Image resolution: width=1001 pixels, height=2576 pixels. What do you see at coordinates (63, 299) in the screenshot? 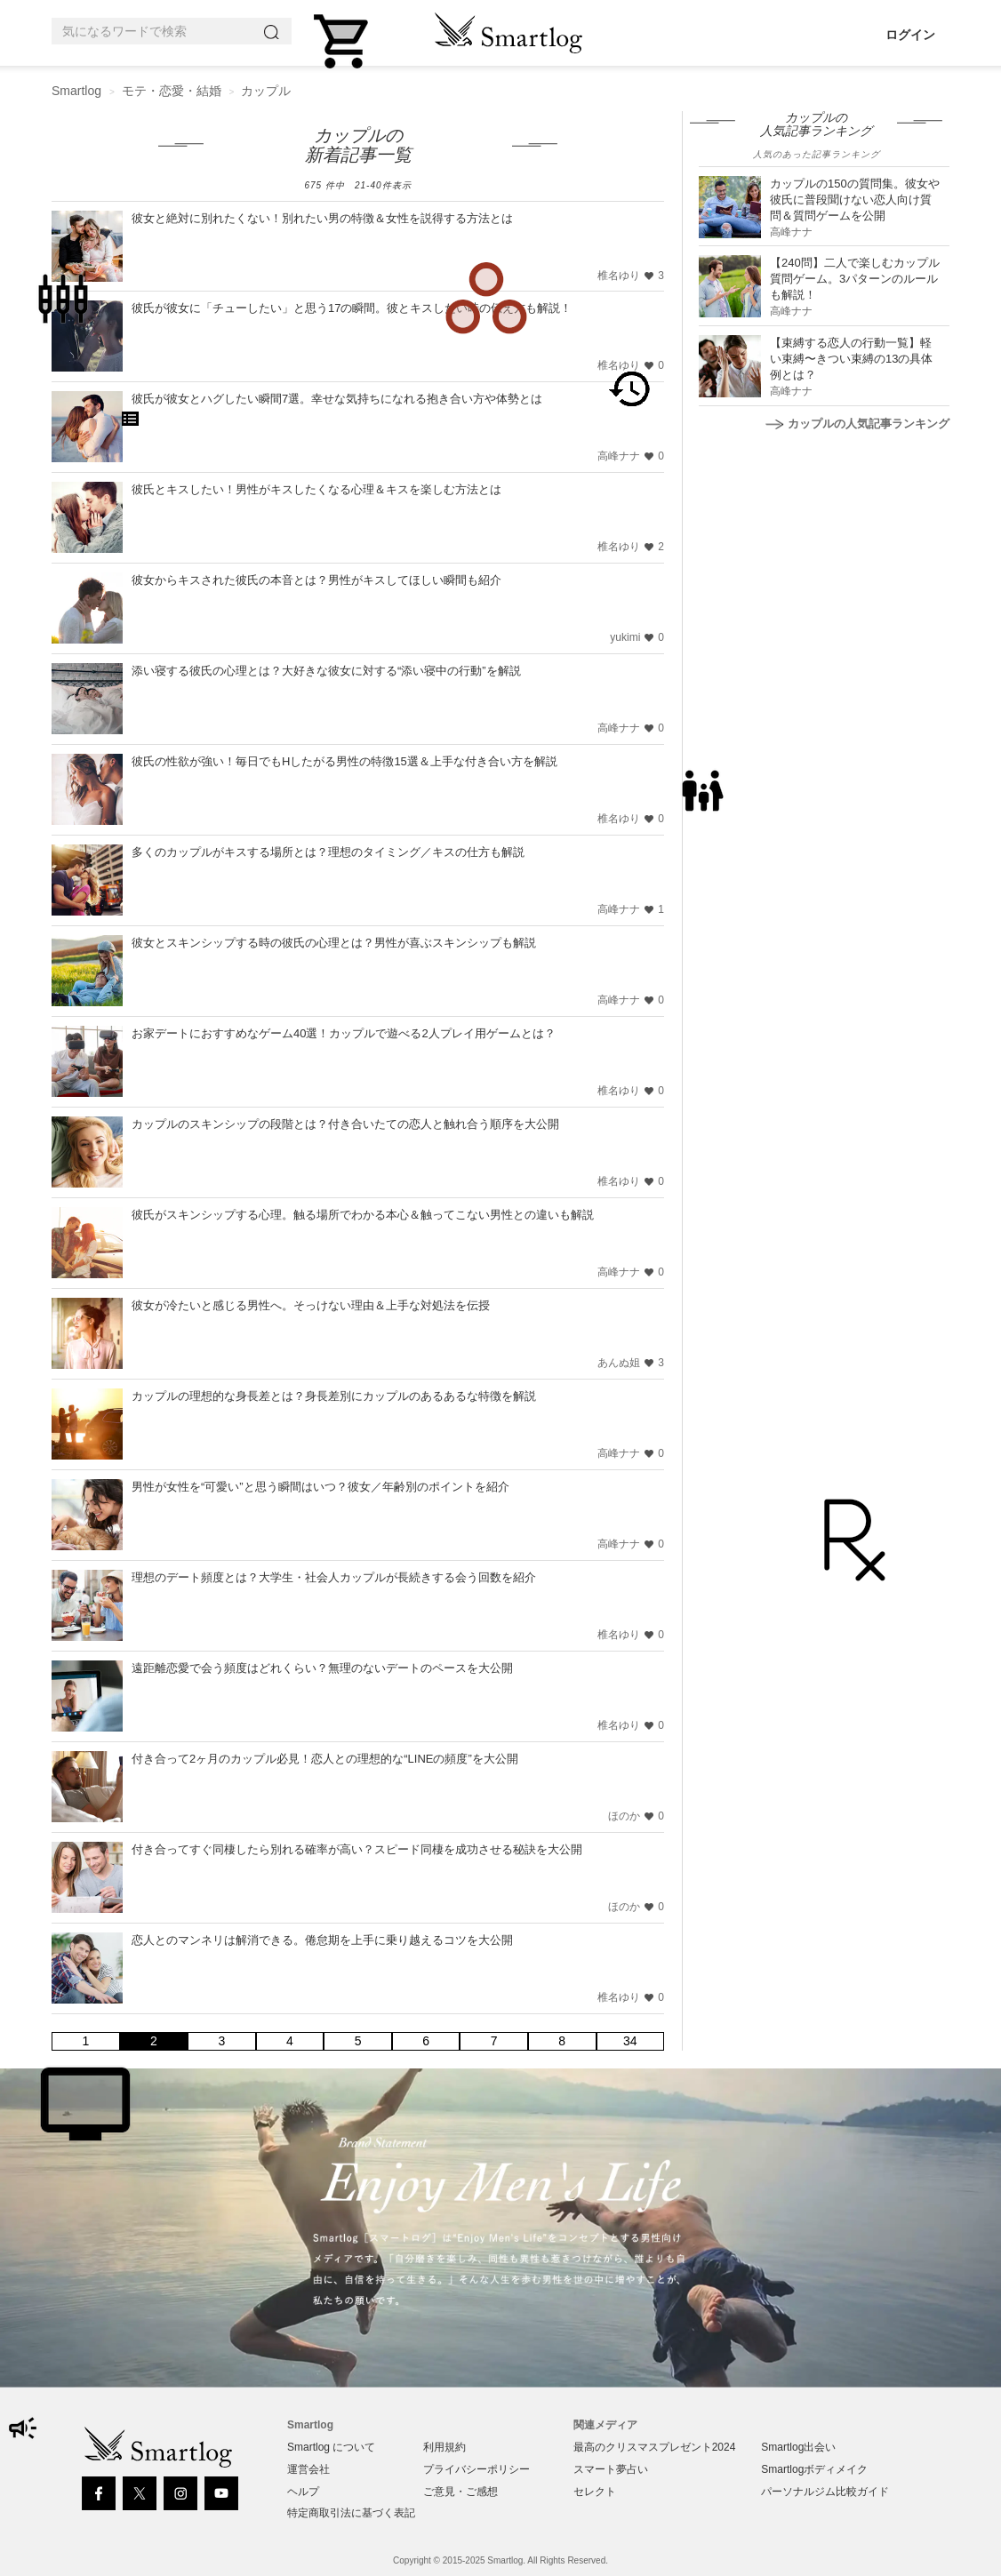
I see `configure audio or video input connections` at bounding box center [63, 299].